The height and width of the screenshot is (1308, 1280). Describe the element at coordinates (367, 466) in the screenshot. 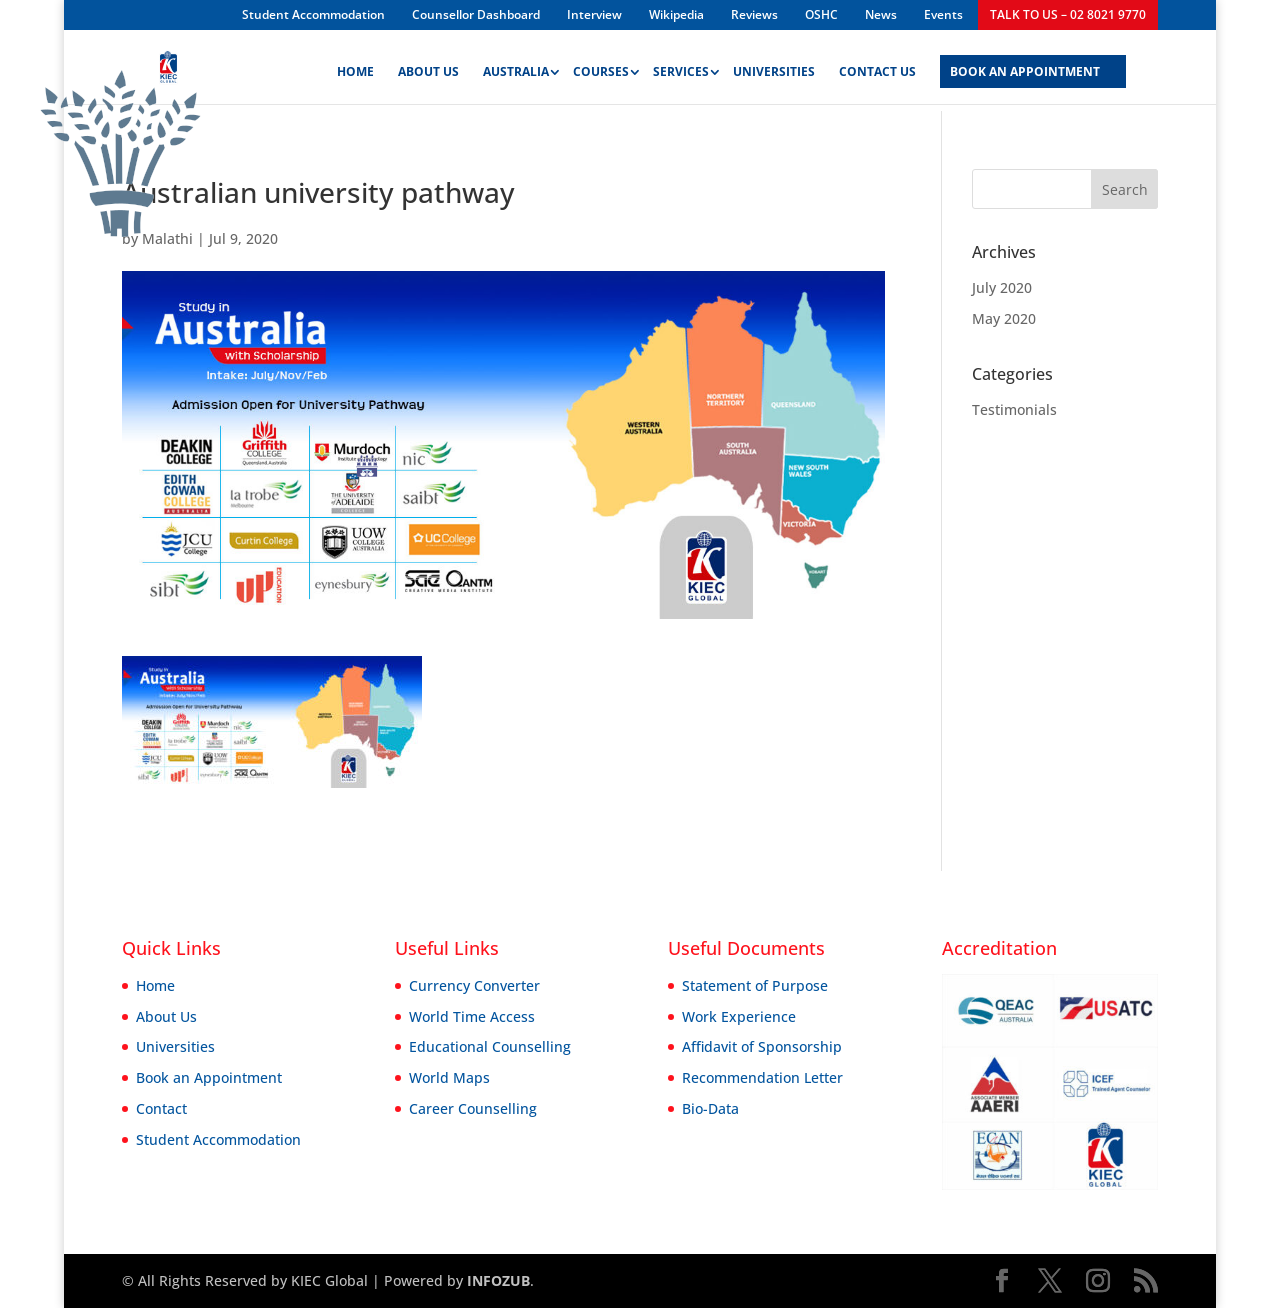

I see `view jury or tribunal panel` at that location.